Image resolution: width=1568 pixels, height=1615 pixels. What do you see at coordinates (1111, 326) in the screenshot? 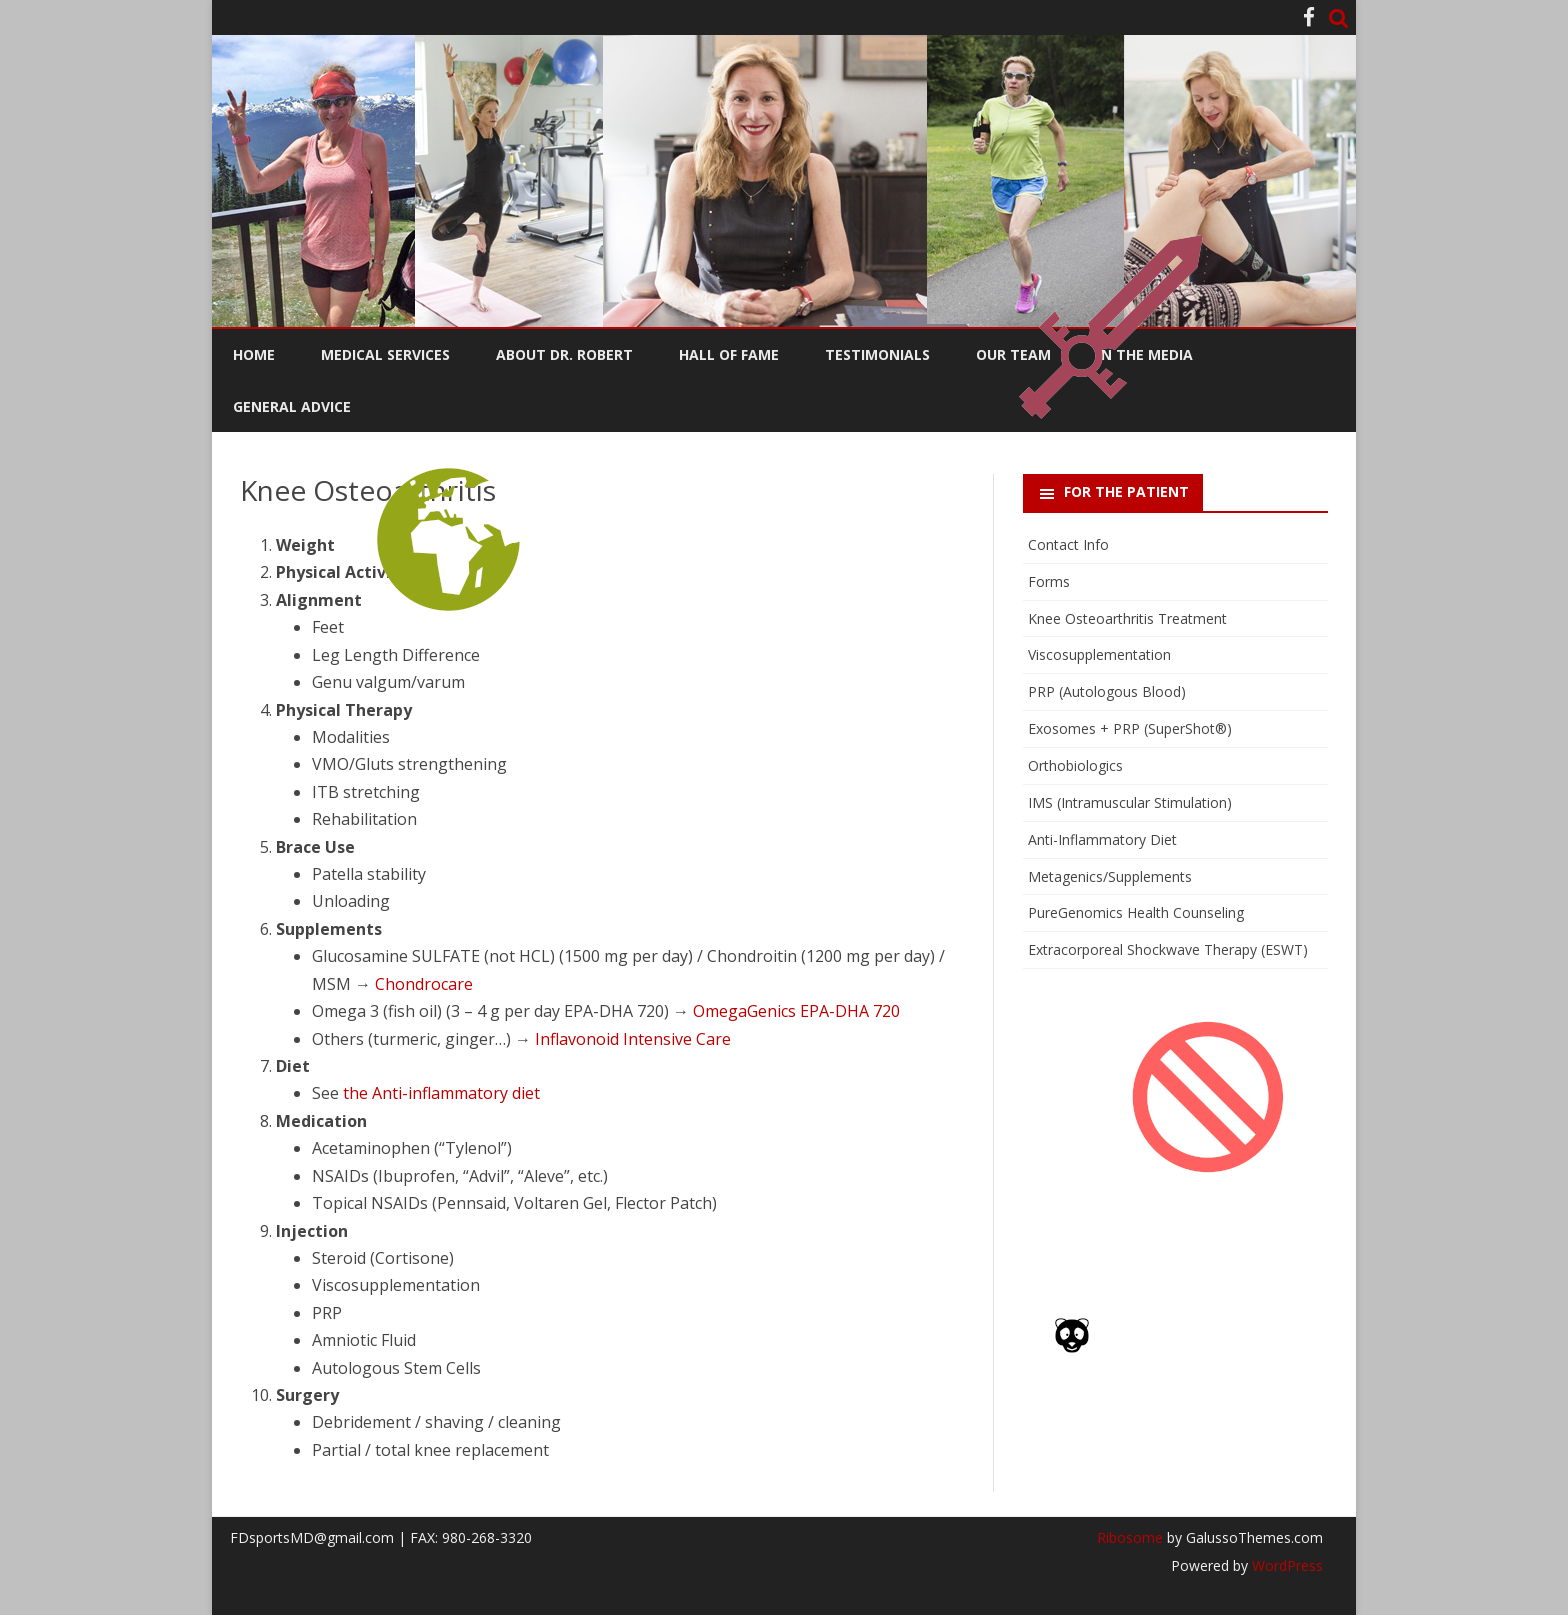
I see `equip or select a sword weapon` at bounding box center [1111, 326].